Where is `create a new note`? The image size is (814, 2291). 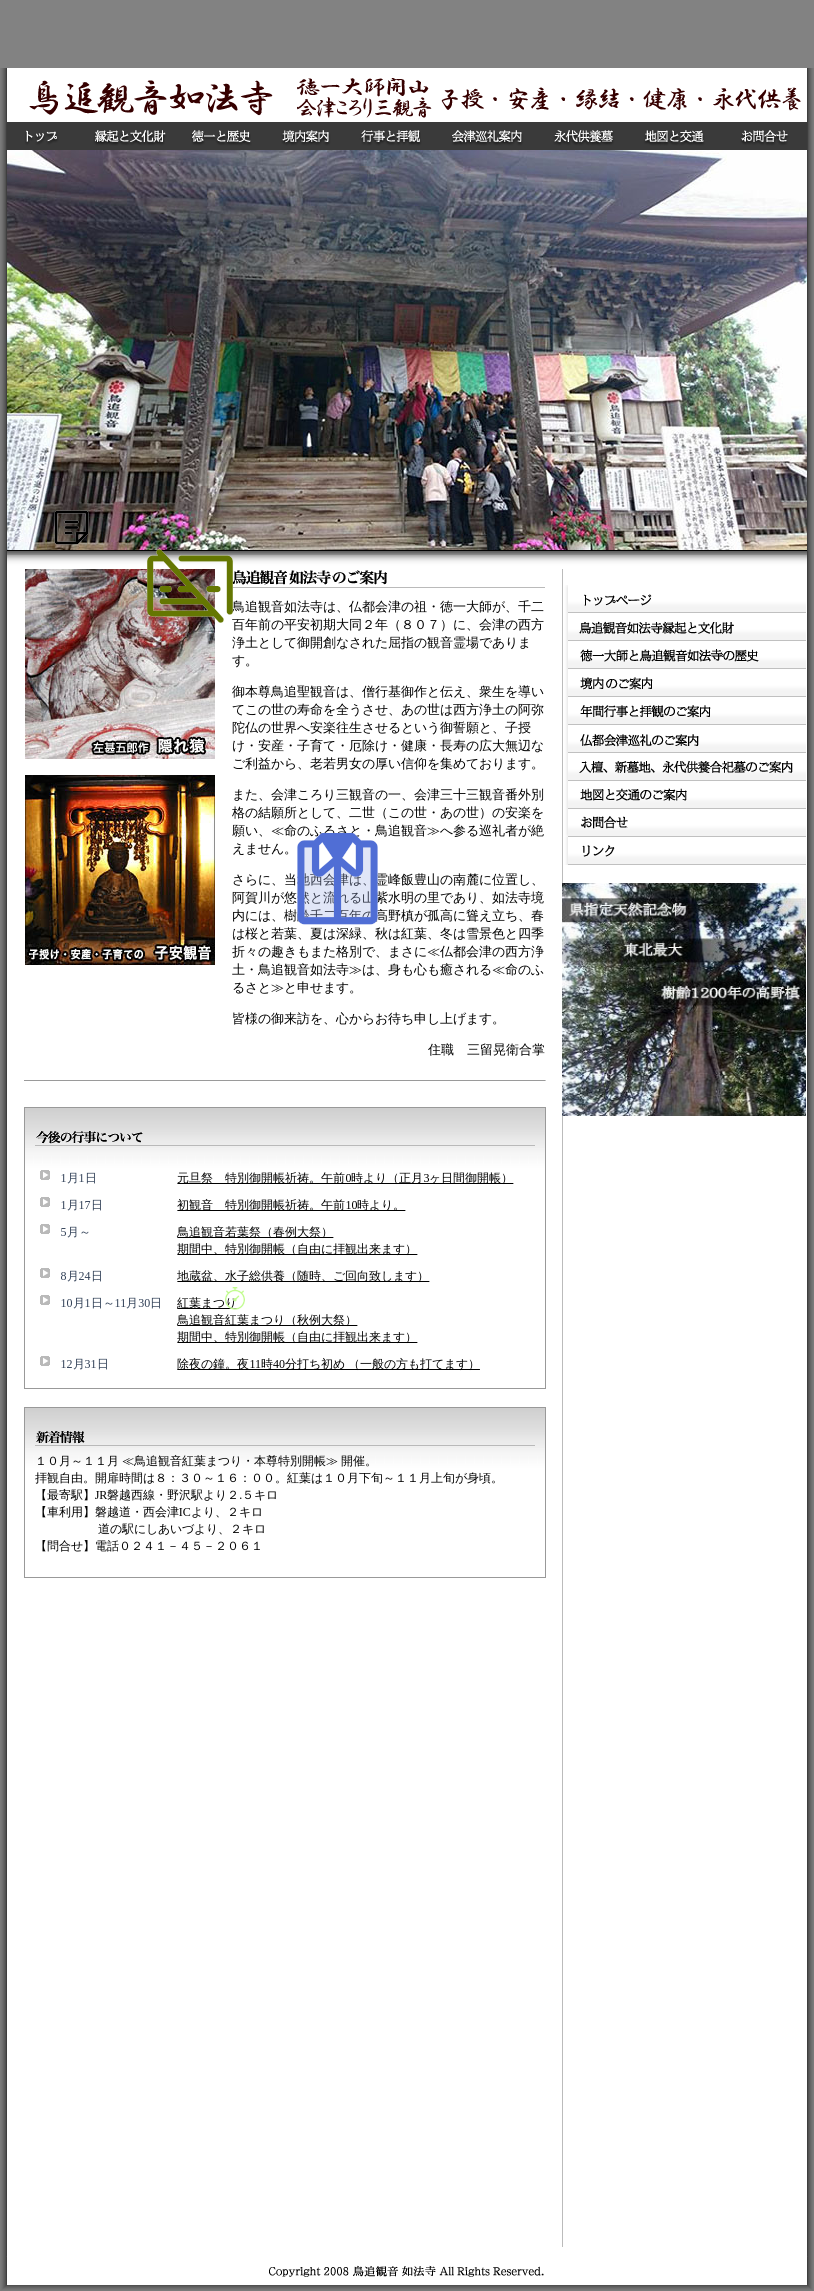 create a new note is located at coordinates (71, 527).